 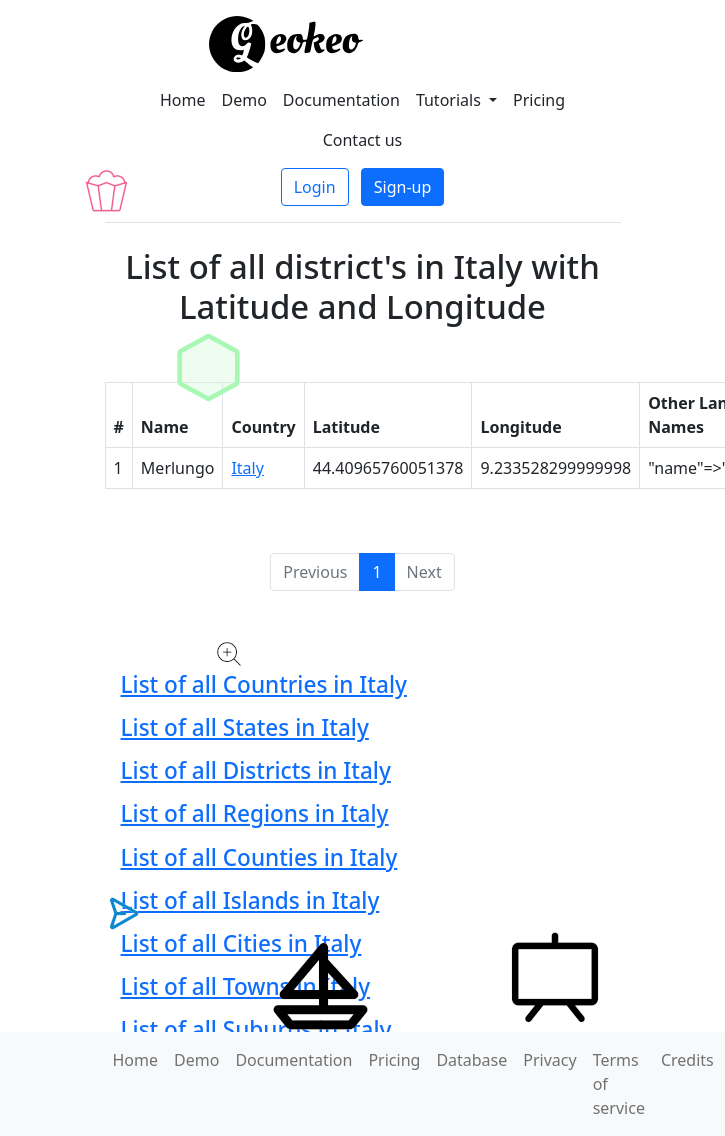 What do you see at coordinates (229, 654) in the screenshot?
I see `zoom in on content` at bounding box center [229, 654].